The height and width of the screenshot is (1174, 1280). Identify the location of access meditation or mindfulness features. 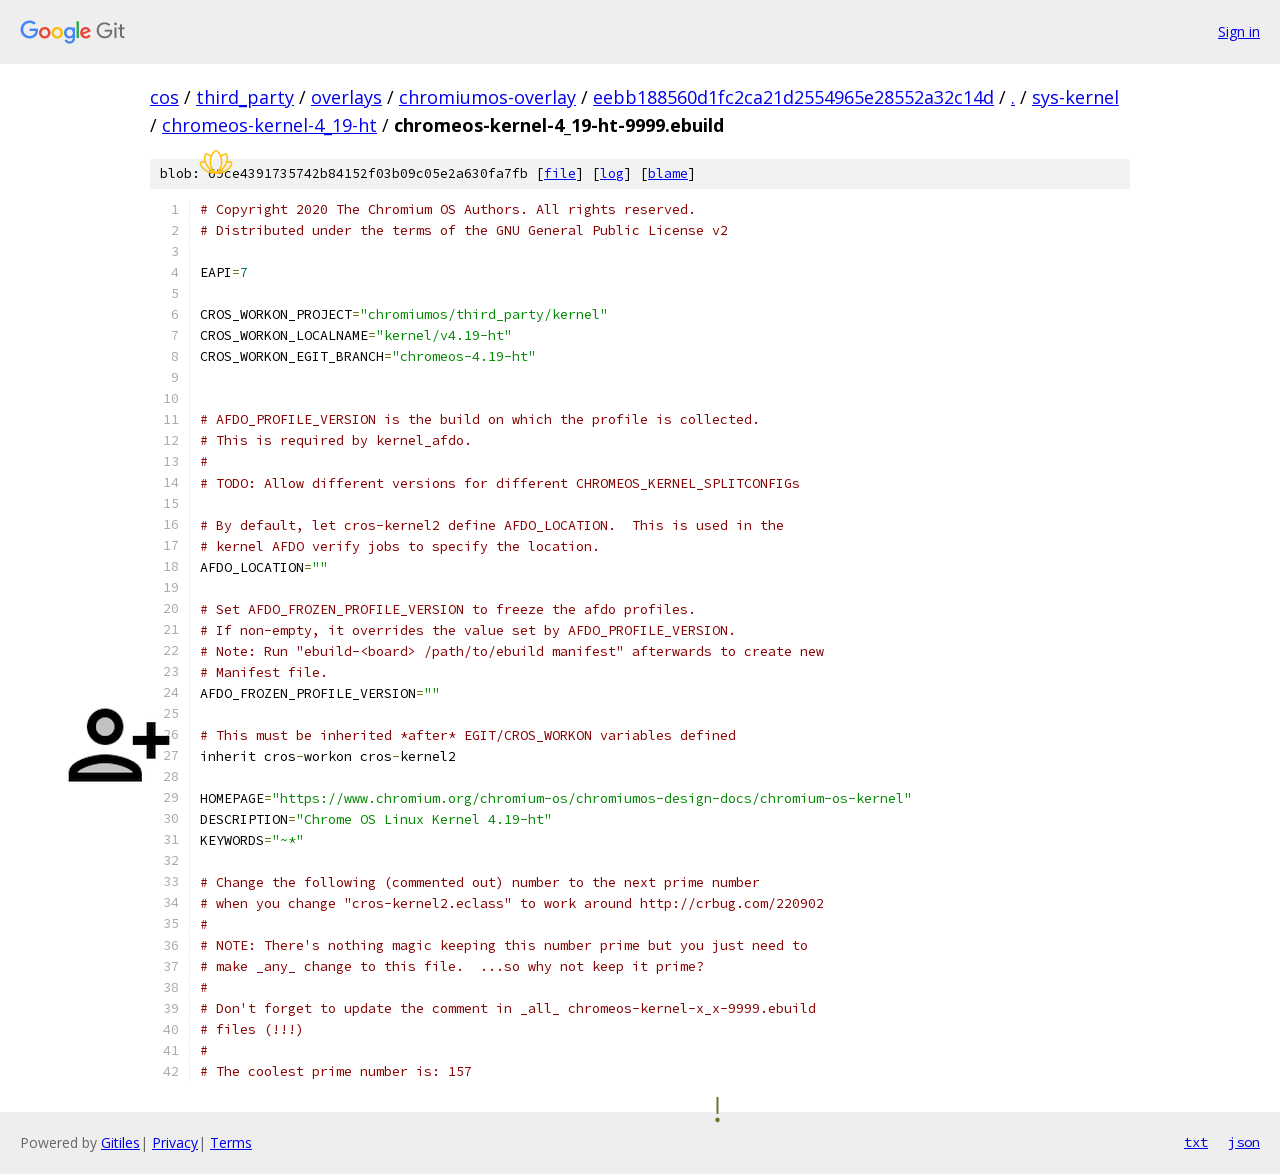
(216, 163).